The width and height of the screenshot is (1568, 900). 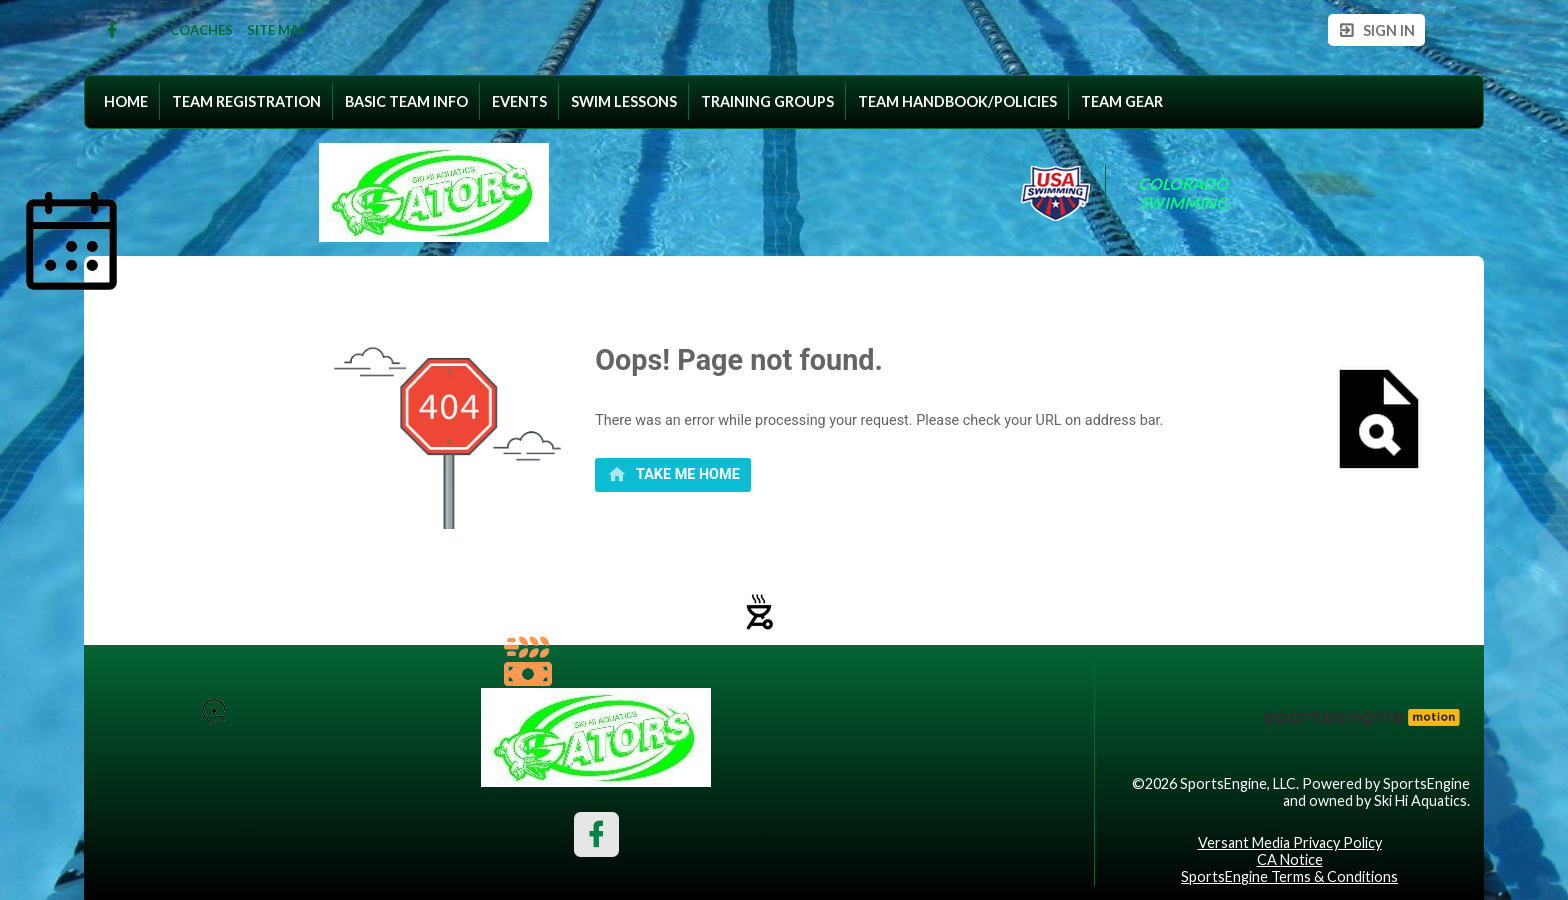 What do you see at coordinates (759, 612) in the screenshot?
I see `access outdoor cooking or grilling recipes` at bounding box center [759, 612].